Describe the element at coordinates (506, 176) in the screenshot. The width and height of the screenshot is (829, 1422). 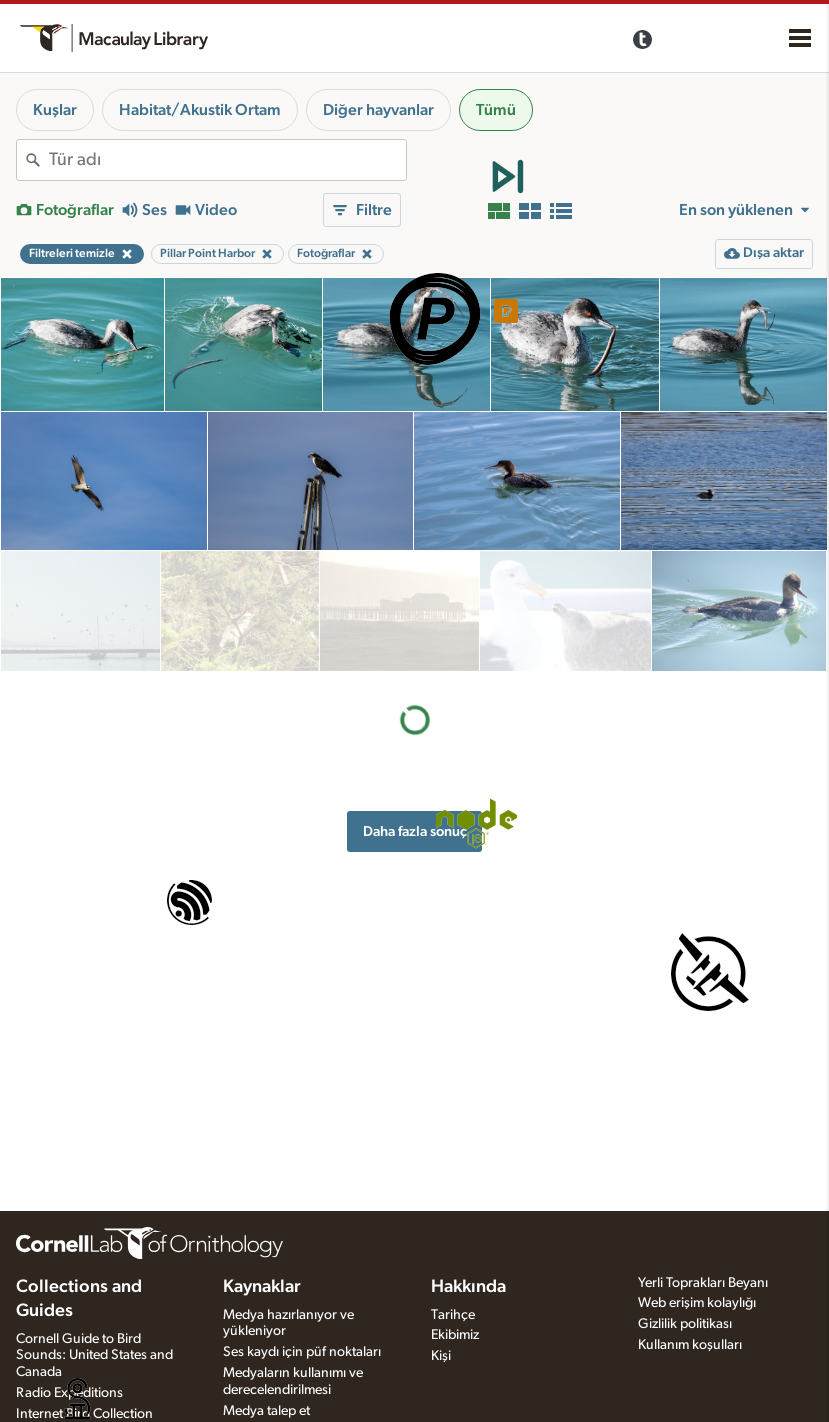
I see `skip to the next track` at that location.